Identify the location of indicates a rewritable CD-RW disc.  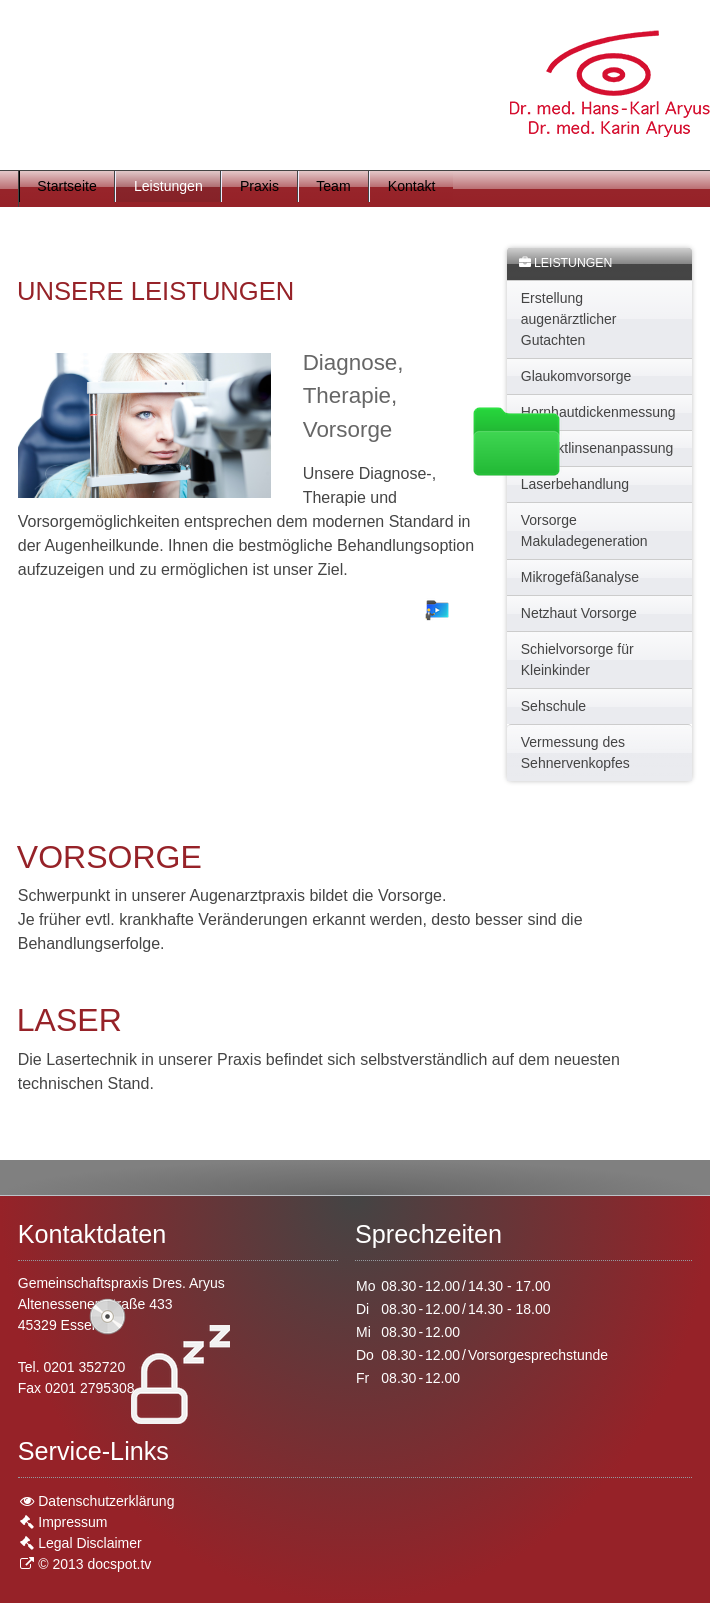
(107, 1316).